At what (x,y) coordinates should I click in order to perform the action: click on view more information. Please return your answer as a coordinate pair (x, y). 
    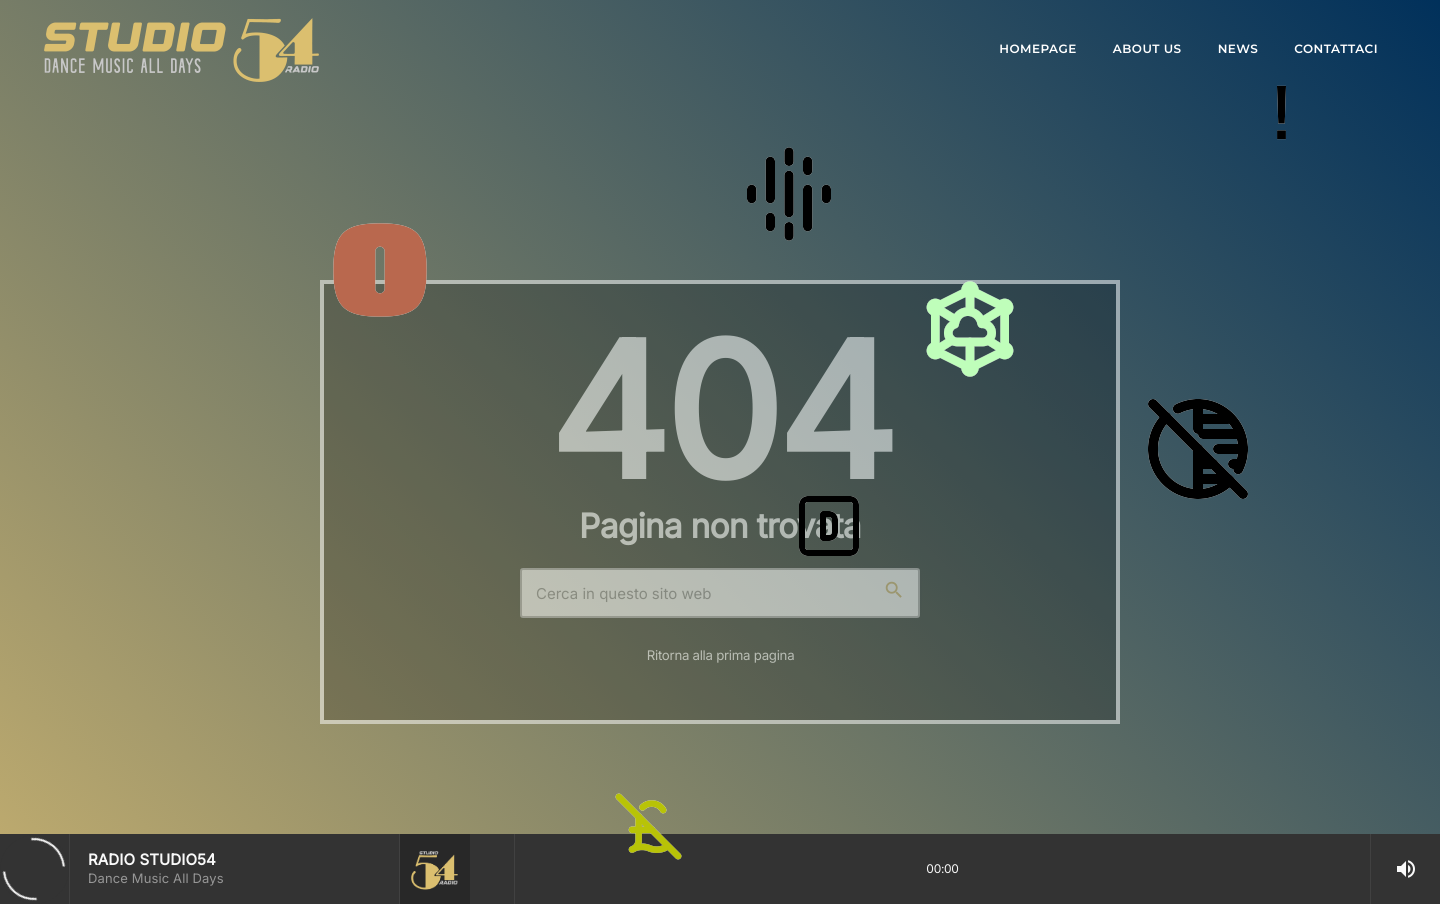
    Looking at the image, I should click on (380, 270).